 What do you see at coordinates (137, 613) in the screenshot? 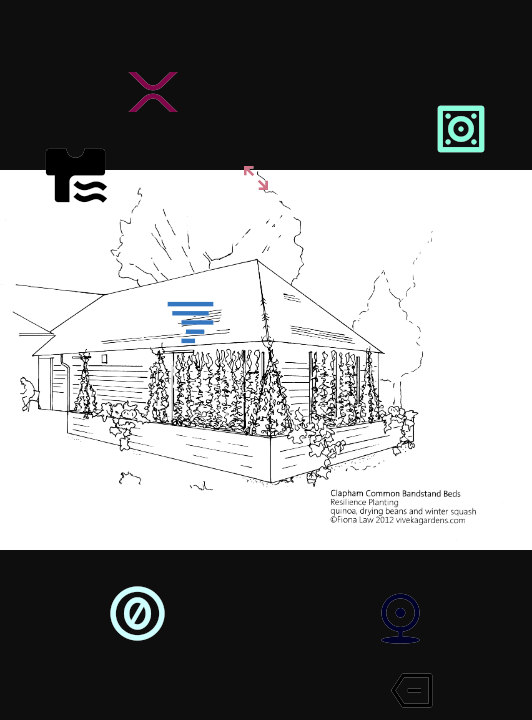
I see `indicates content is in the public domain (CC0 license)` at bounding box center [137, 613].